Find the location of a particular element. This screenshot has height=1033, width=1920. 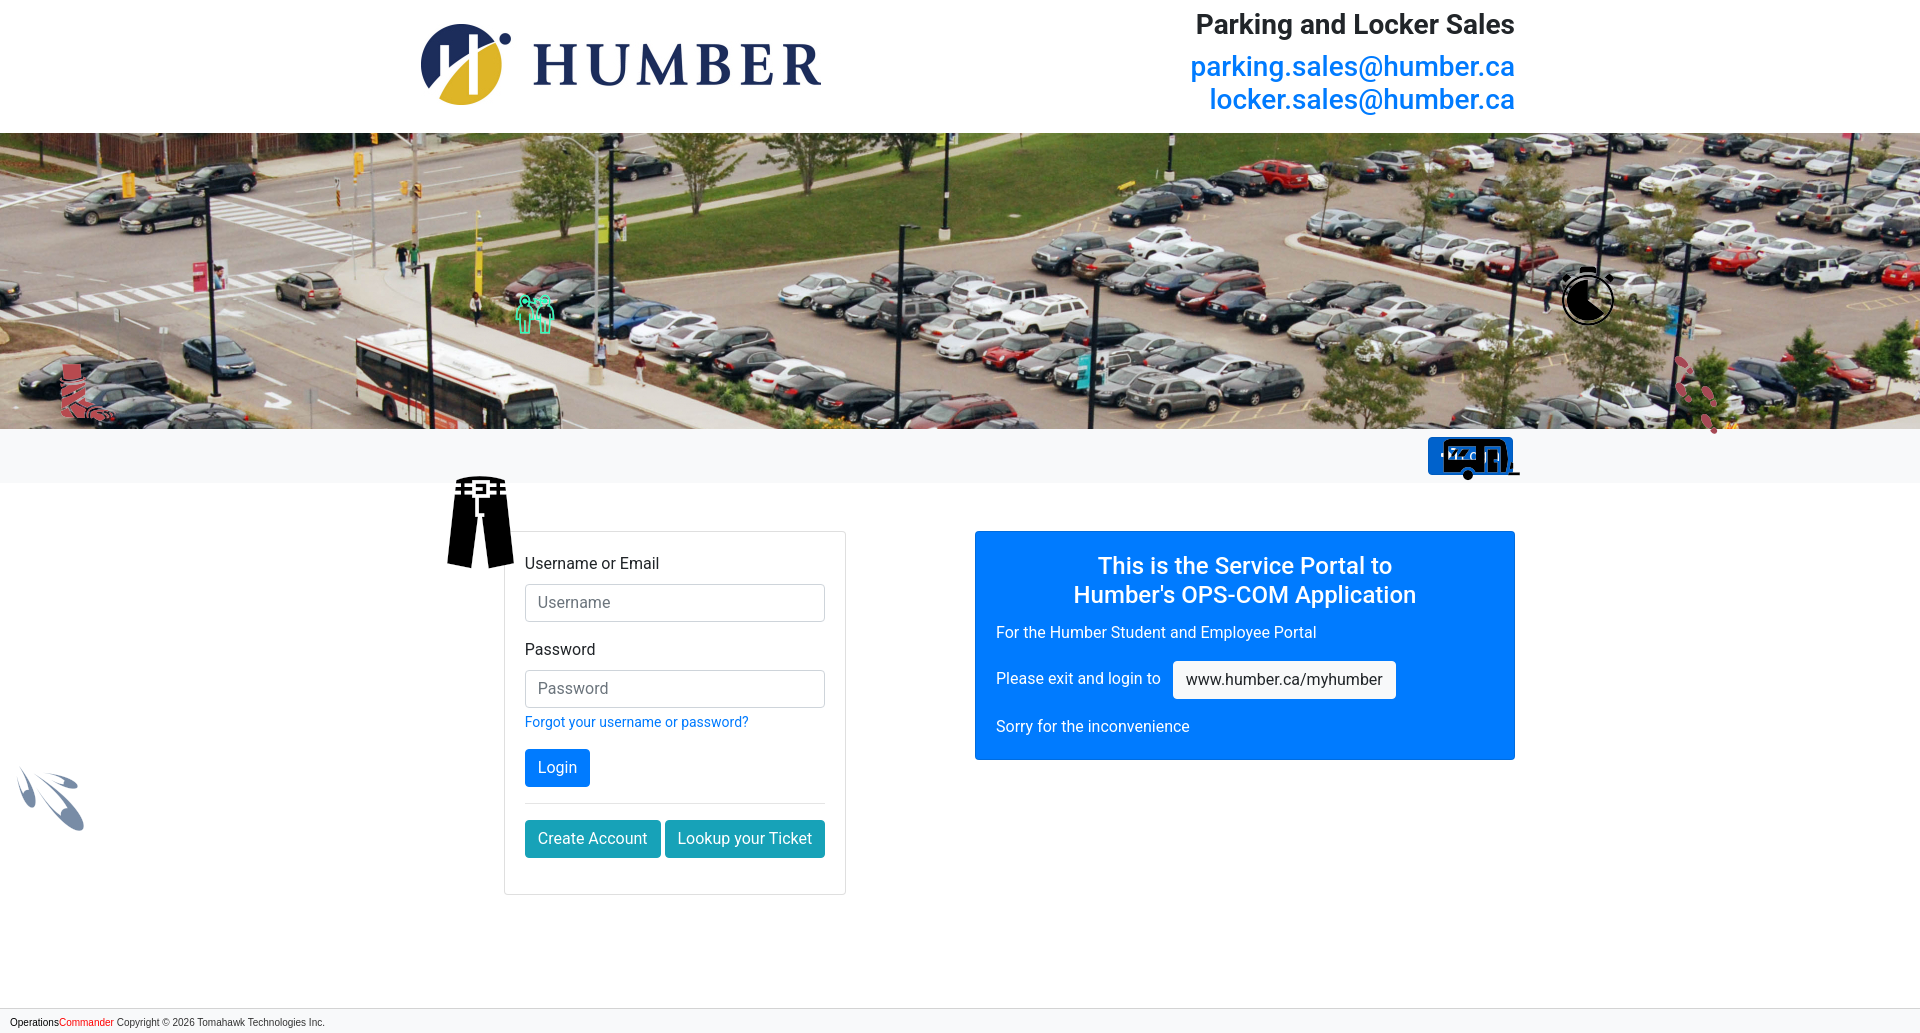

start or stop a timer is located at coordinates (1588, 296).